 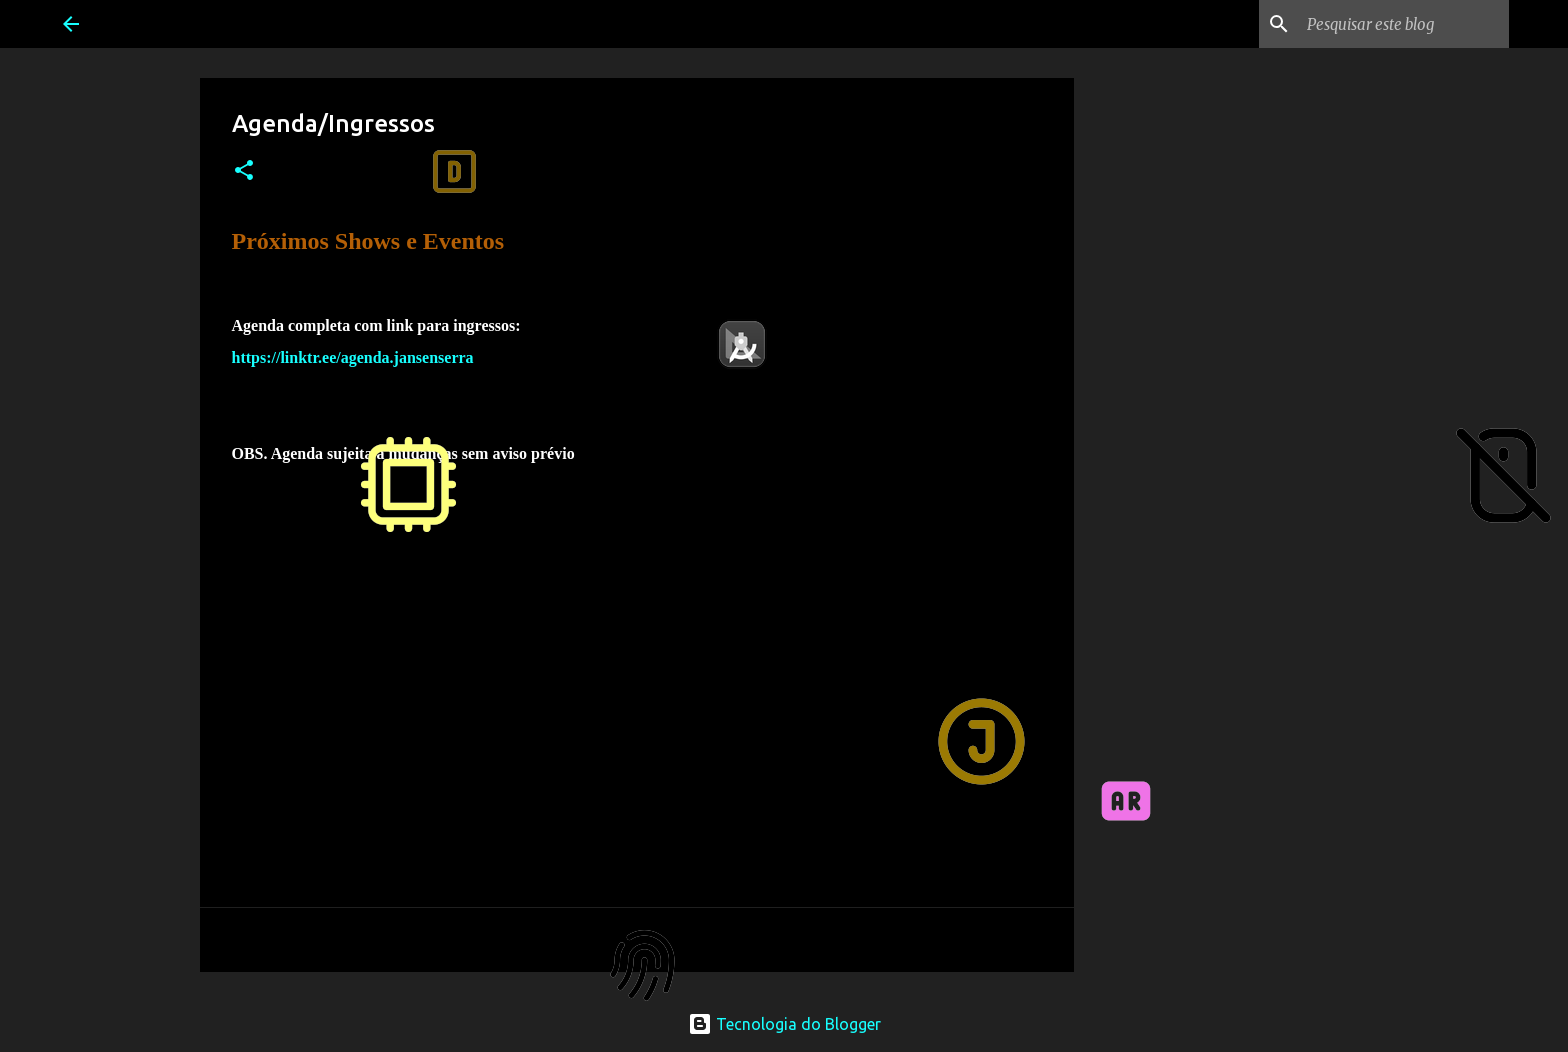 I want to click on view processor or hardware information, so click(x=408, y=484).